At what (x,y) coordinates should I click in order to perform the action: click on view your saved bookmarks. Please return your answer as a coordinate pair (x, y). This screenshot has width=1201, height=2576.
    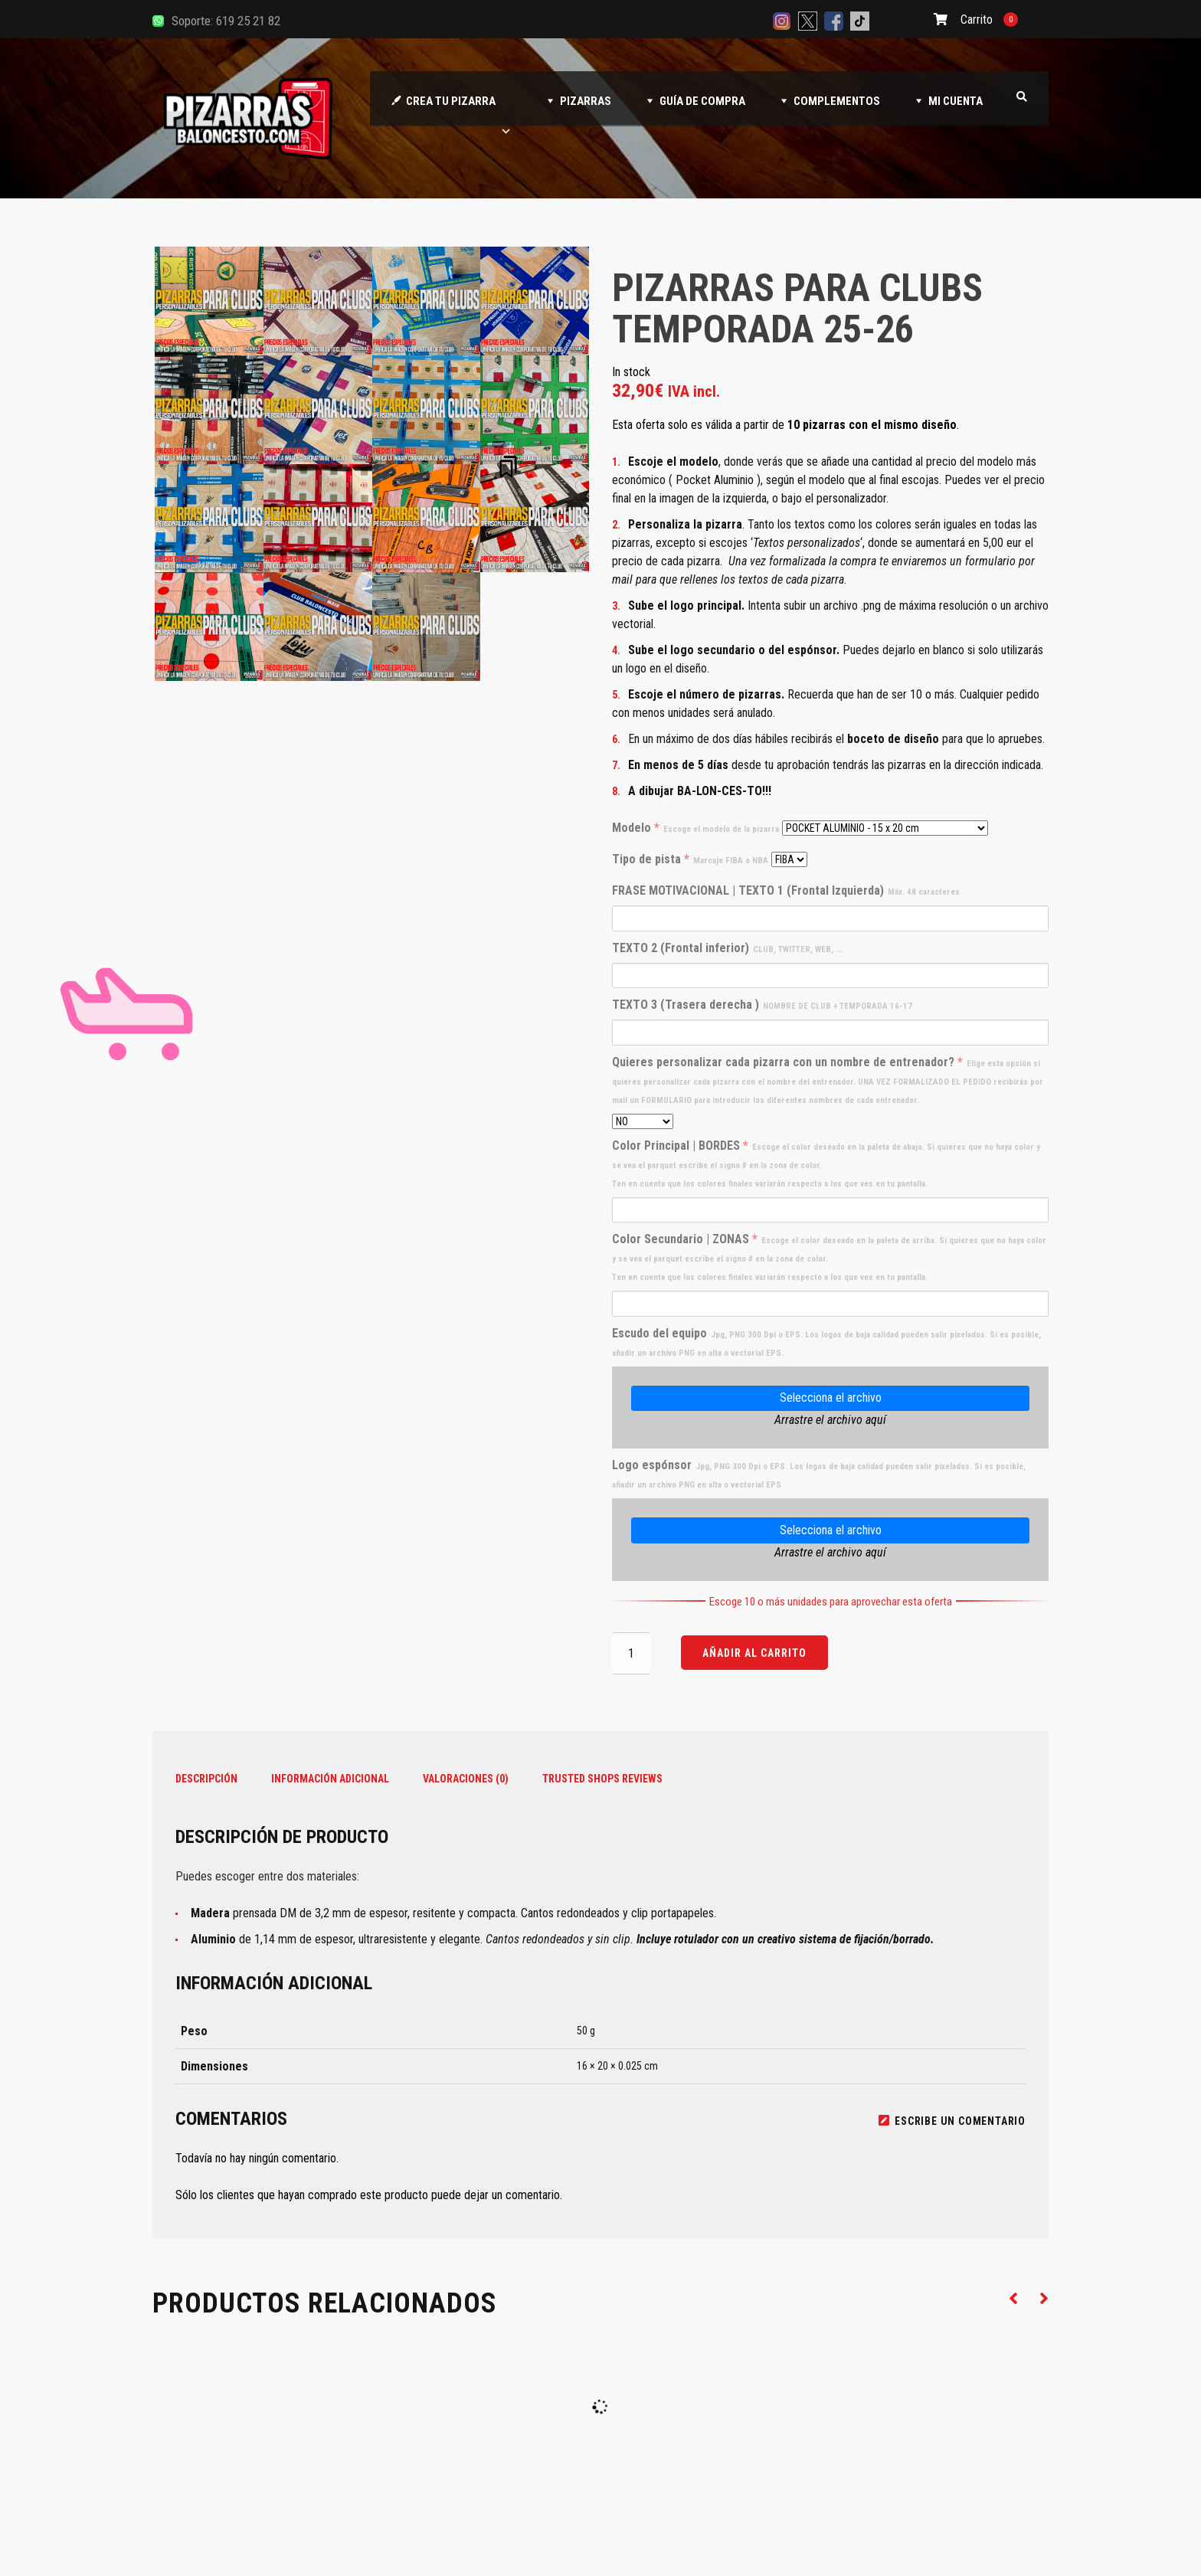
    Looking at the image, I should click on (508, 466).